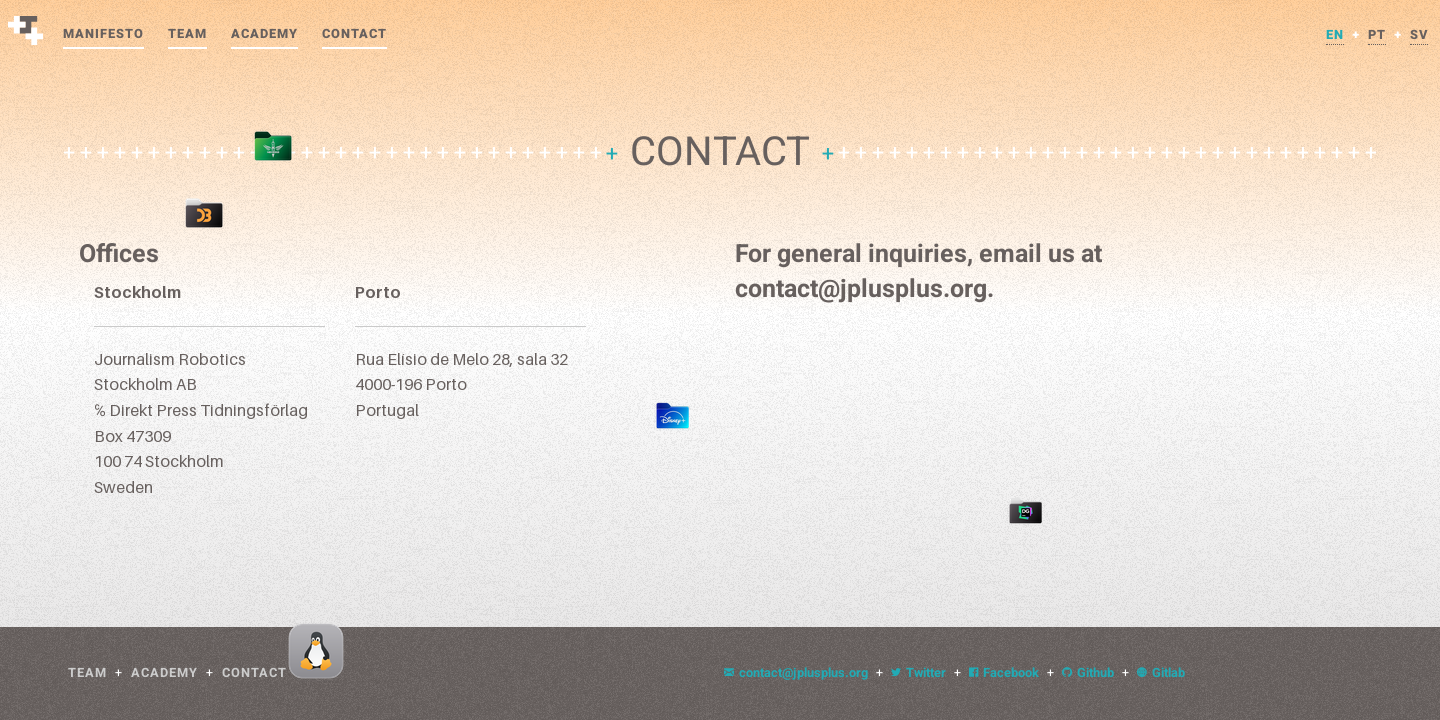 This screenshot has width=1440, height=720. What do you see at coordinates (316, 652) in the screenshot?
I see `access linux system preferences` at bounding box center [316, 652].